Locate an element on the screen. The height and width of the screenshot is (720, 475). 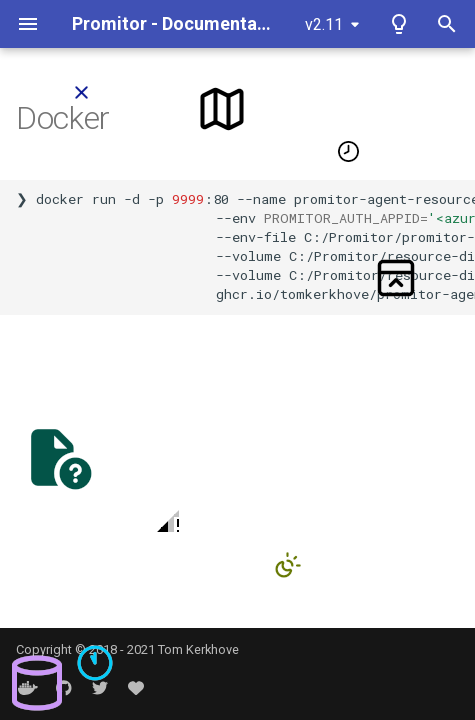
represents a database or data storage is located at coordinates (37, 683).